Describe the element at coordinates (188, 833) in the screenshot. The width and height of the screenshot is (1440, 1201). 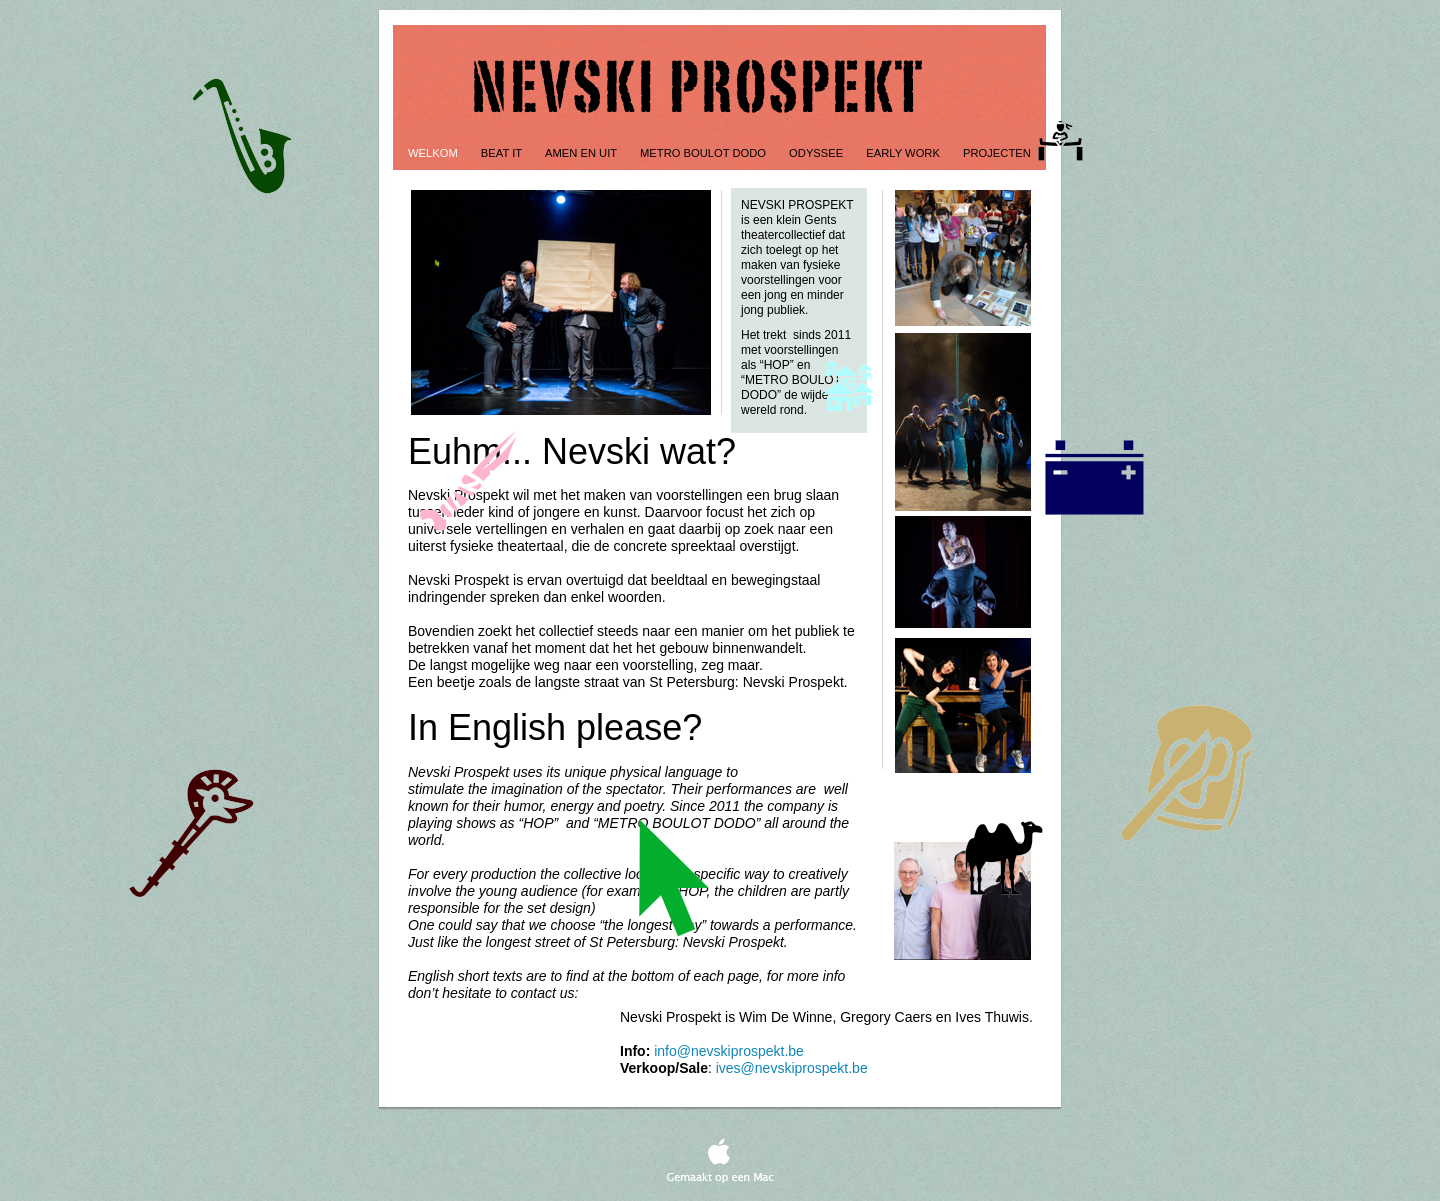
I see `carnyx ancient war horn instrument icon` at that location.